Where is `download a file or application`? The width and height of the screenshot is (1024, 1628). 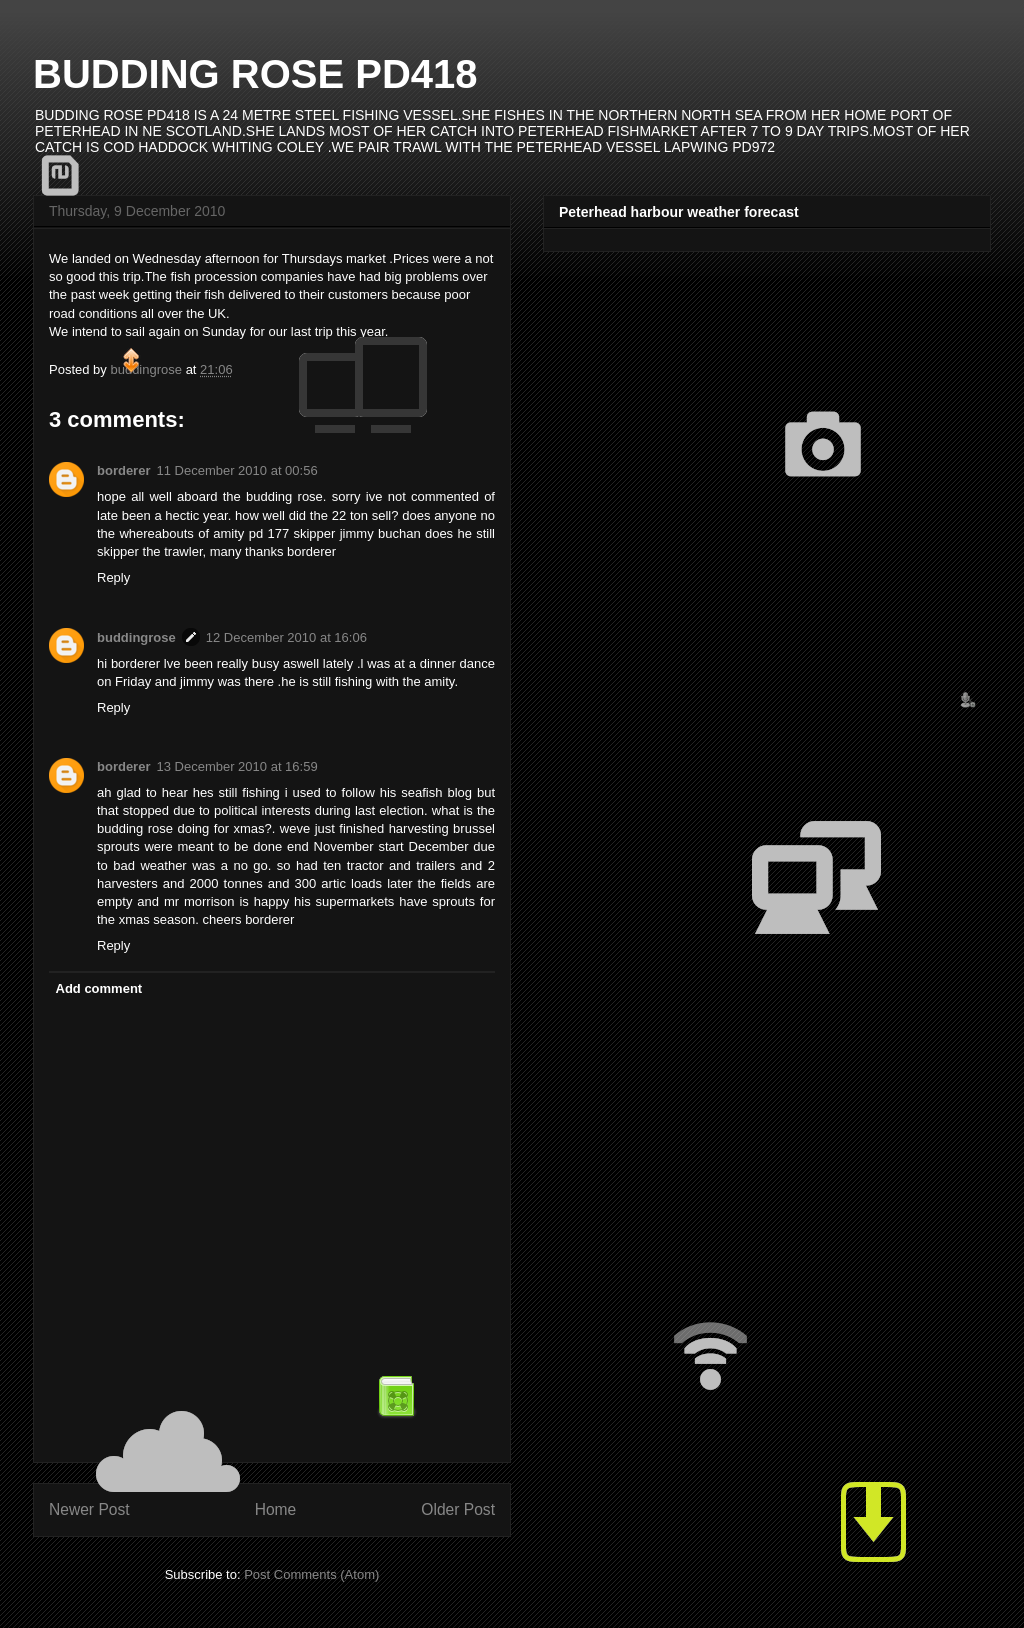 download a file or application is located at coordinates (876, 1522).